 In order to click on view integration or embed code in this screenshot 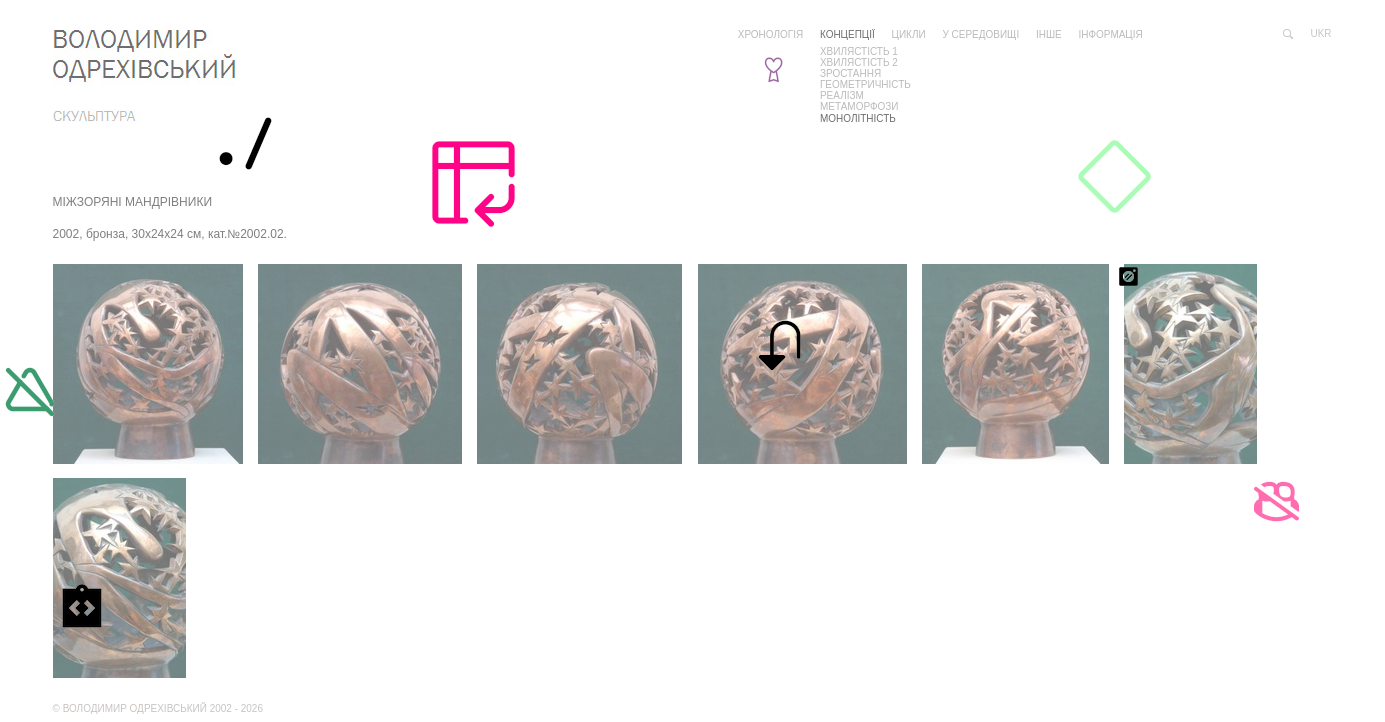, I will do `click(82, 608)`.